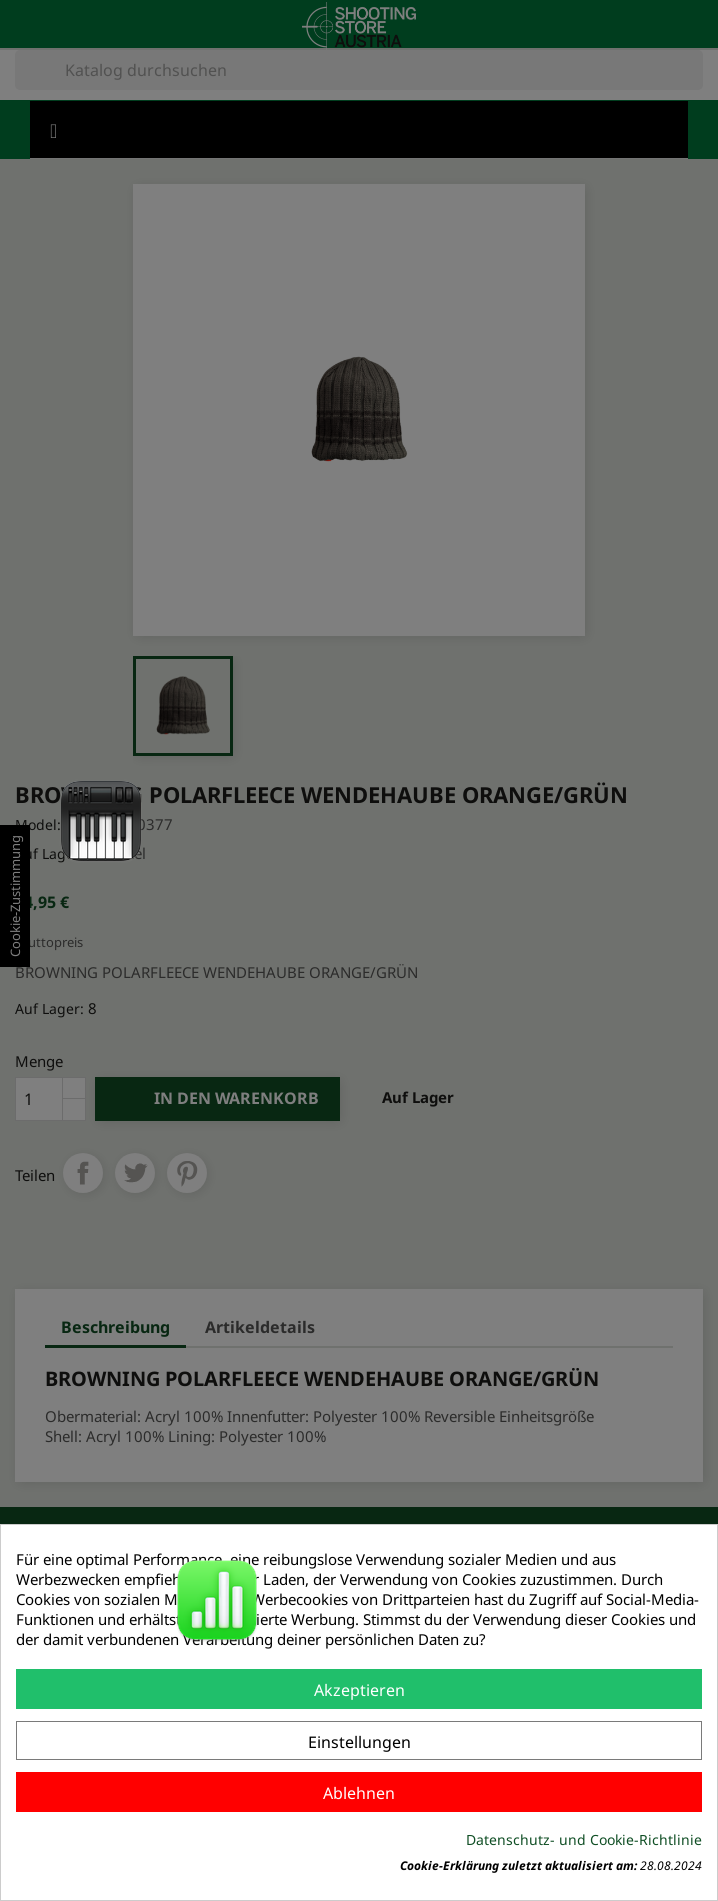 Image resolution: width=718 pixels, height=1901 pixels. Describe the element at coordinates (217, 1600) in the screenshot. I see `open Numbers spreadsheet app` at that location.